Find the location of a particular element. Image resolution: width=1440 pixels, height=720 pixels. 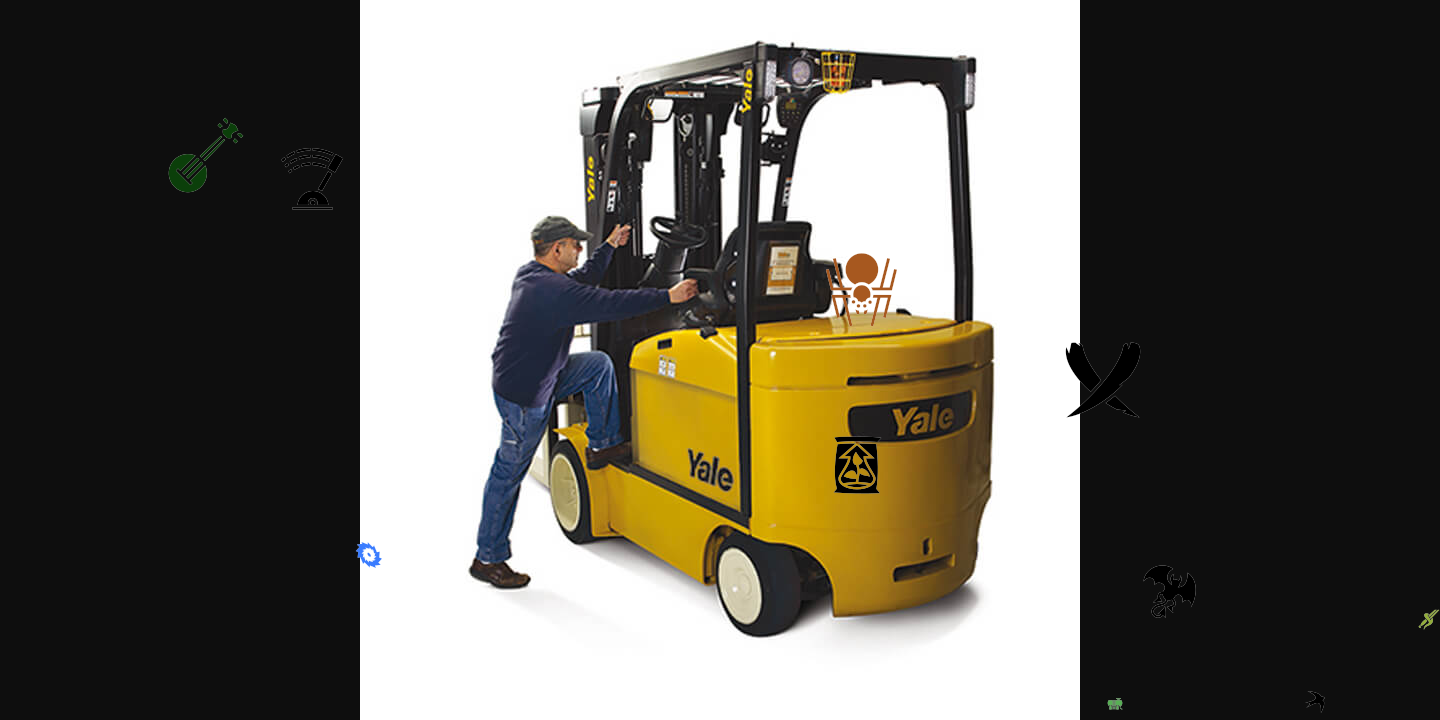

access weapons or combat equipment is located at coordinates (1429, 620).